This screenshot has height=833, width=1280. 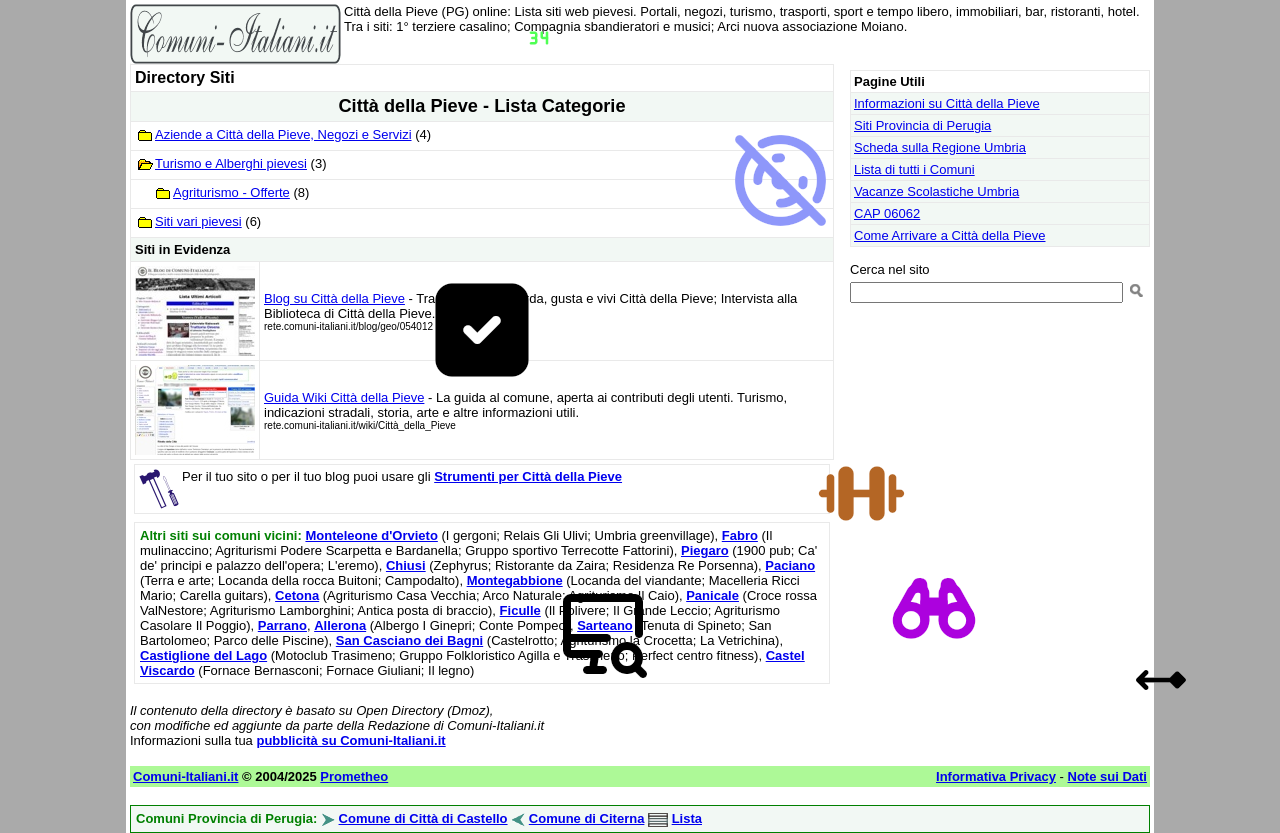 What do you see at coordinates (861, 493) in the screenshot?
I see `access workout or fitness features` at bounding box center [861, 493].